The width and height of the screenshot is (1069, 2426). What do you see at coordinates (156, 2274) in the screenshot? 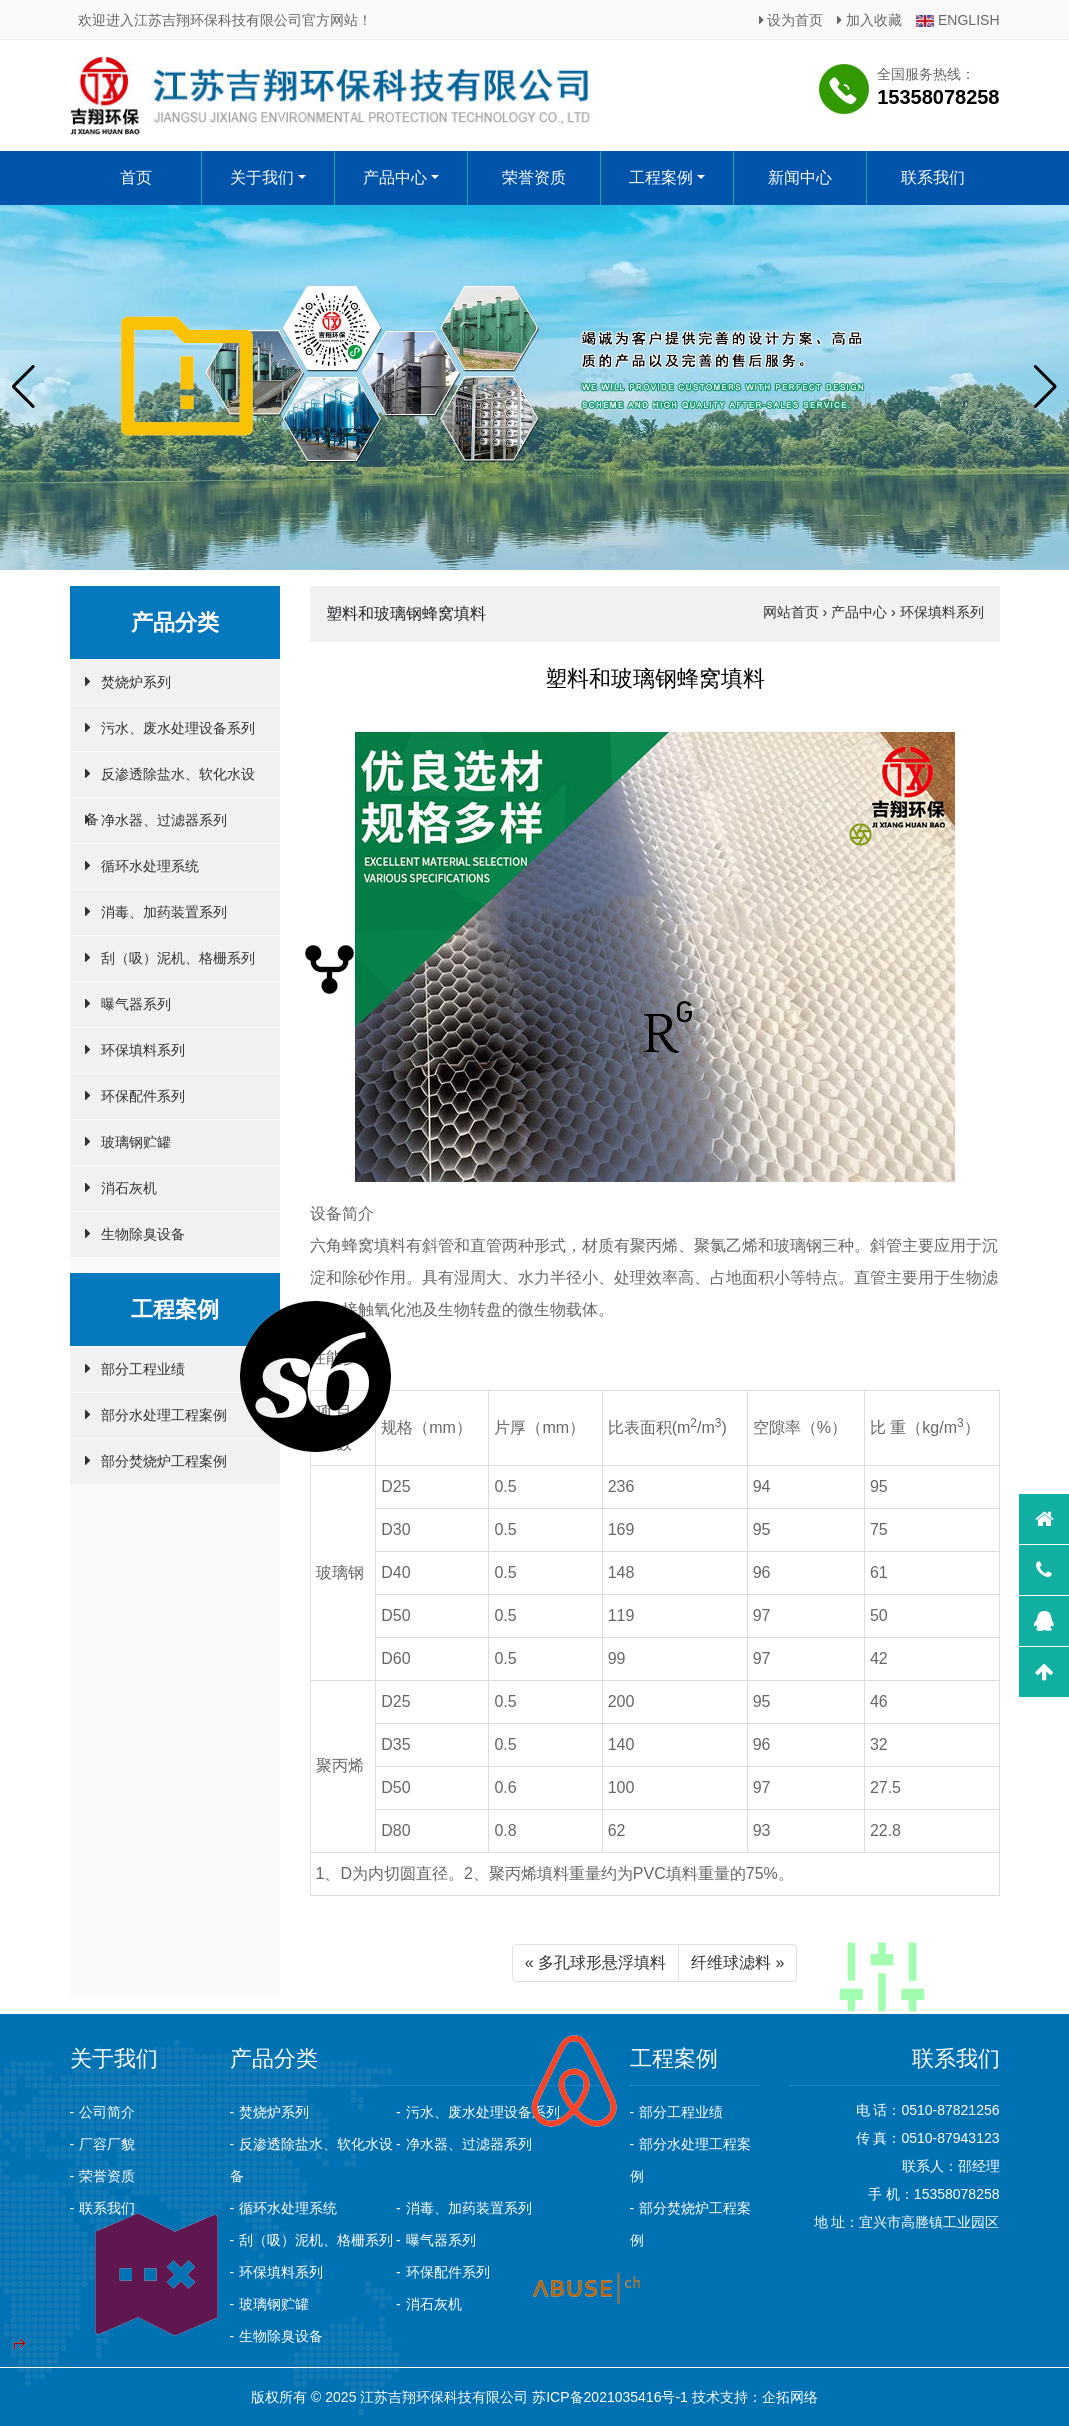
I see `view treasure map or hidden location` at bounding box center [156, 2274].